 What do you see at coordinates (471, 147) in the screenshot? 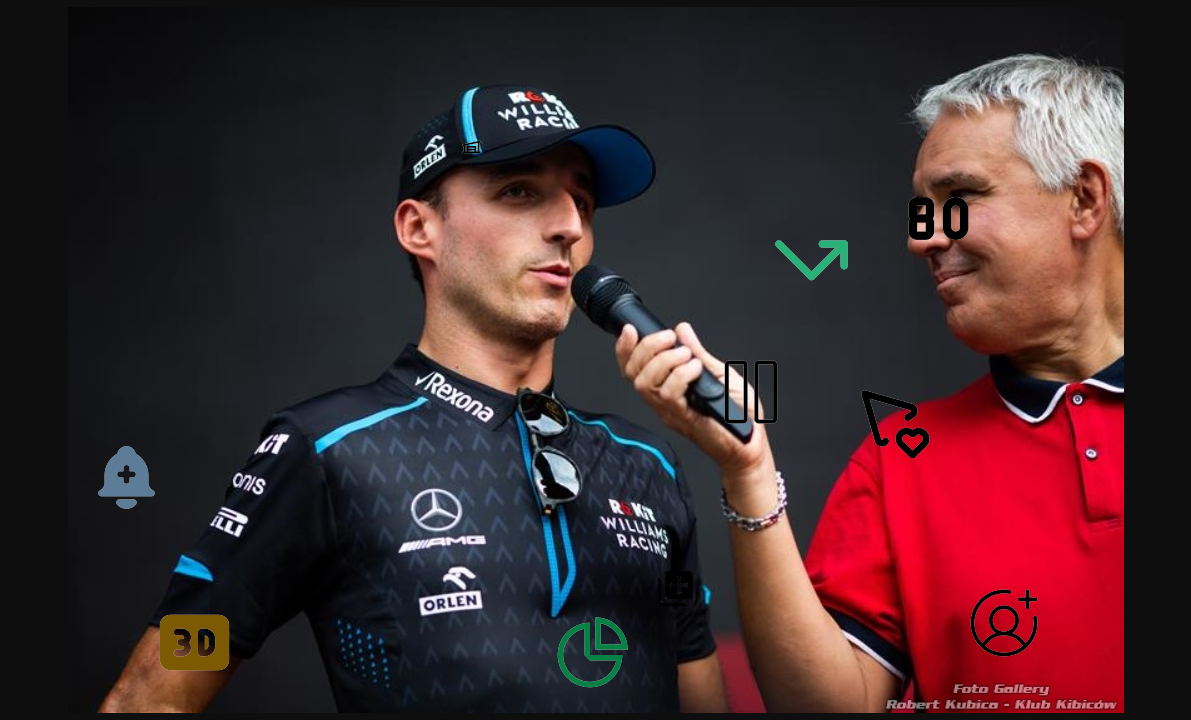
I see `access warehouse or storage inventory` at bounding box center [471, 147].